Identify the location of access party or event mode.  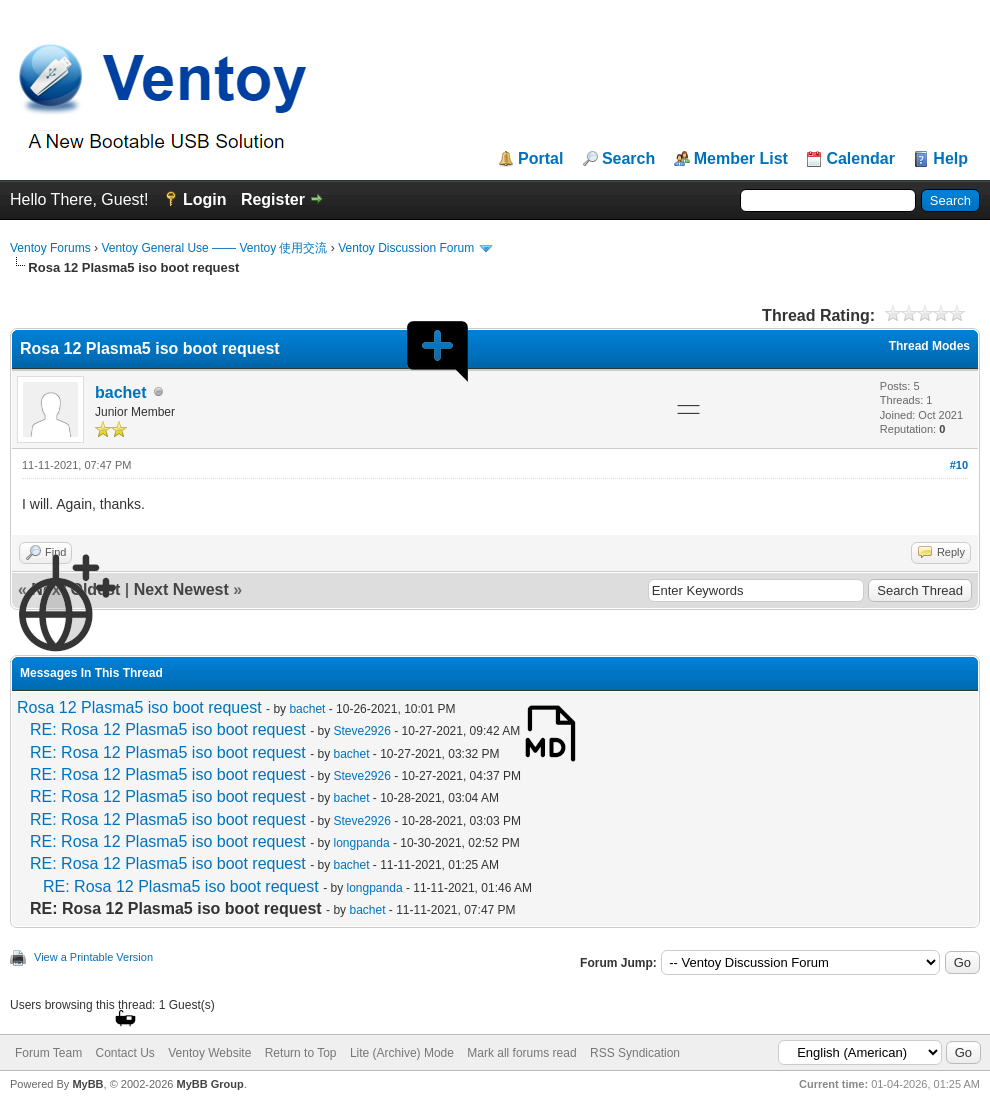
(62, 604).